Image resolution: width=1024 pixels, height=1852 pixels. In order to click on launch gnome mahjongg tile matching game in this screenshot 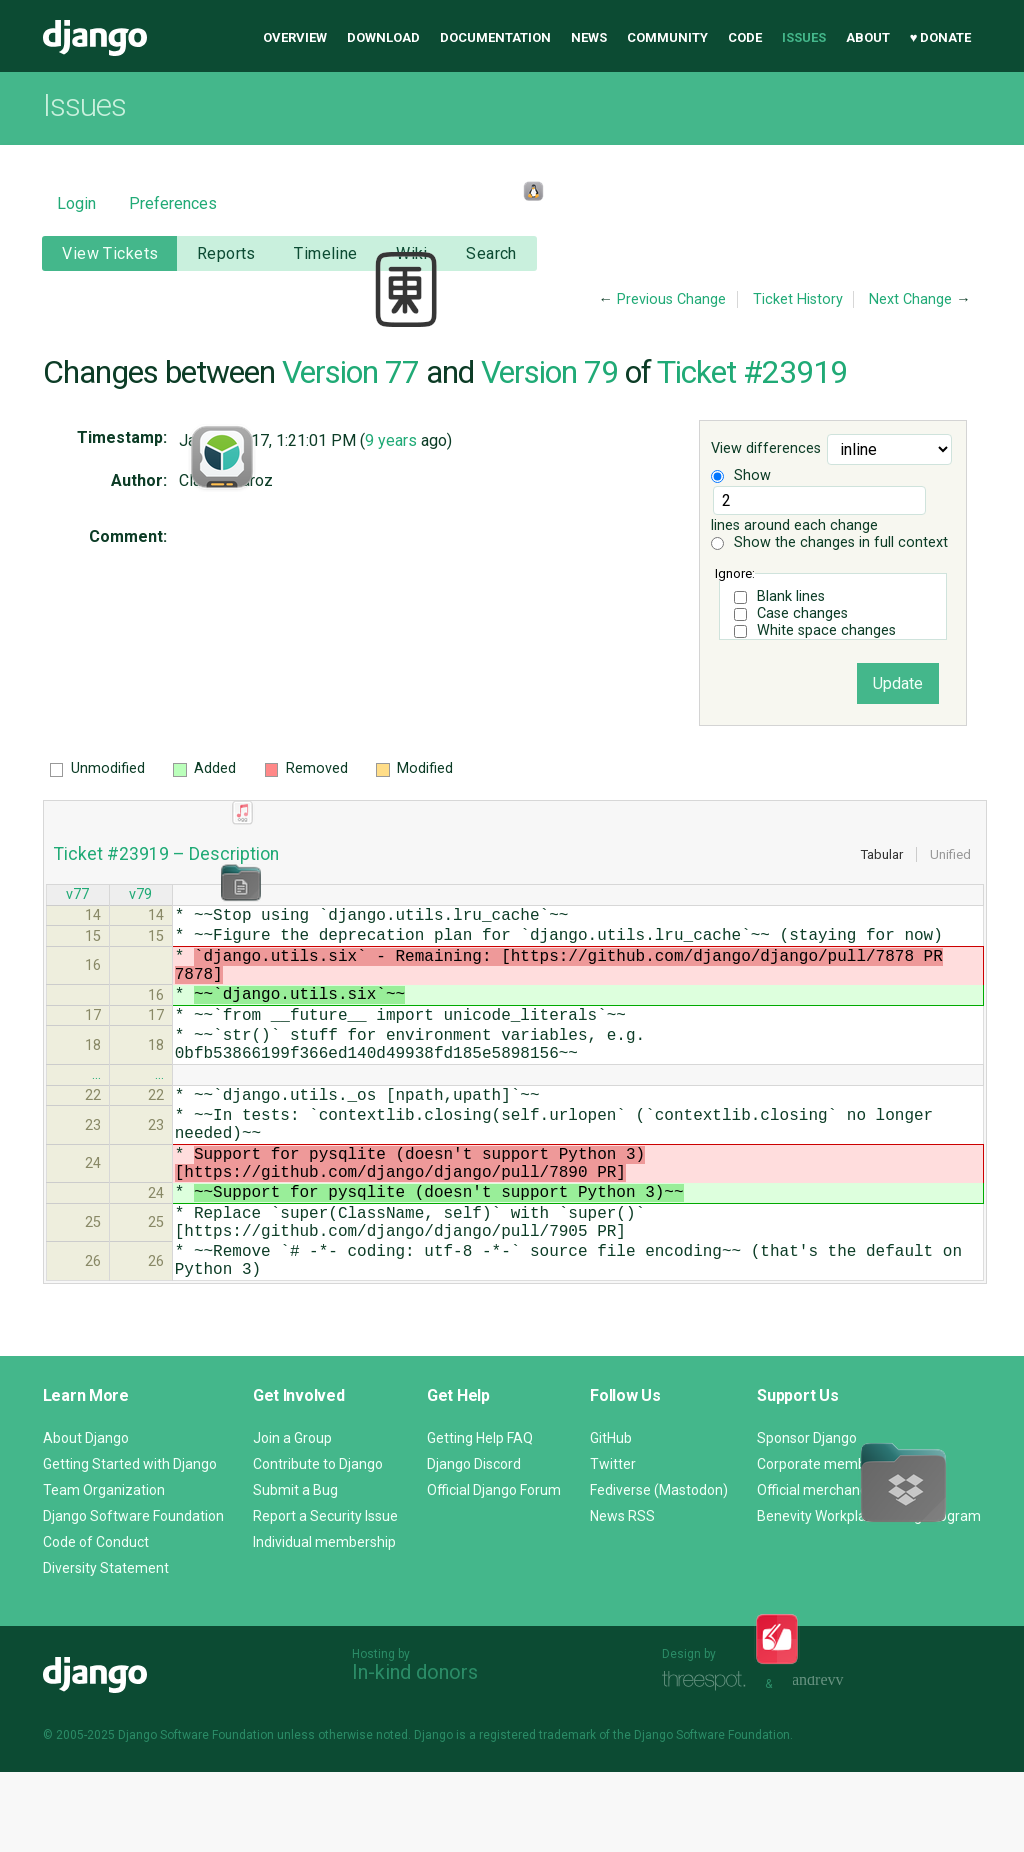, I will do `click(408, 289)`.